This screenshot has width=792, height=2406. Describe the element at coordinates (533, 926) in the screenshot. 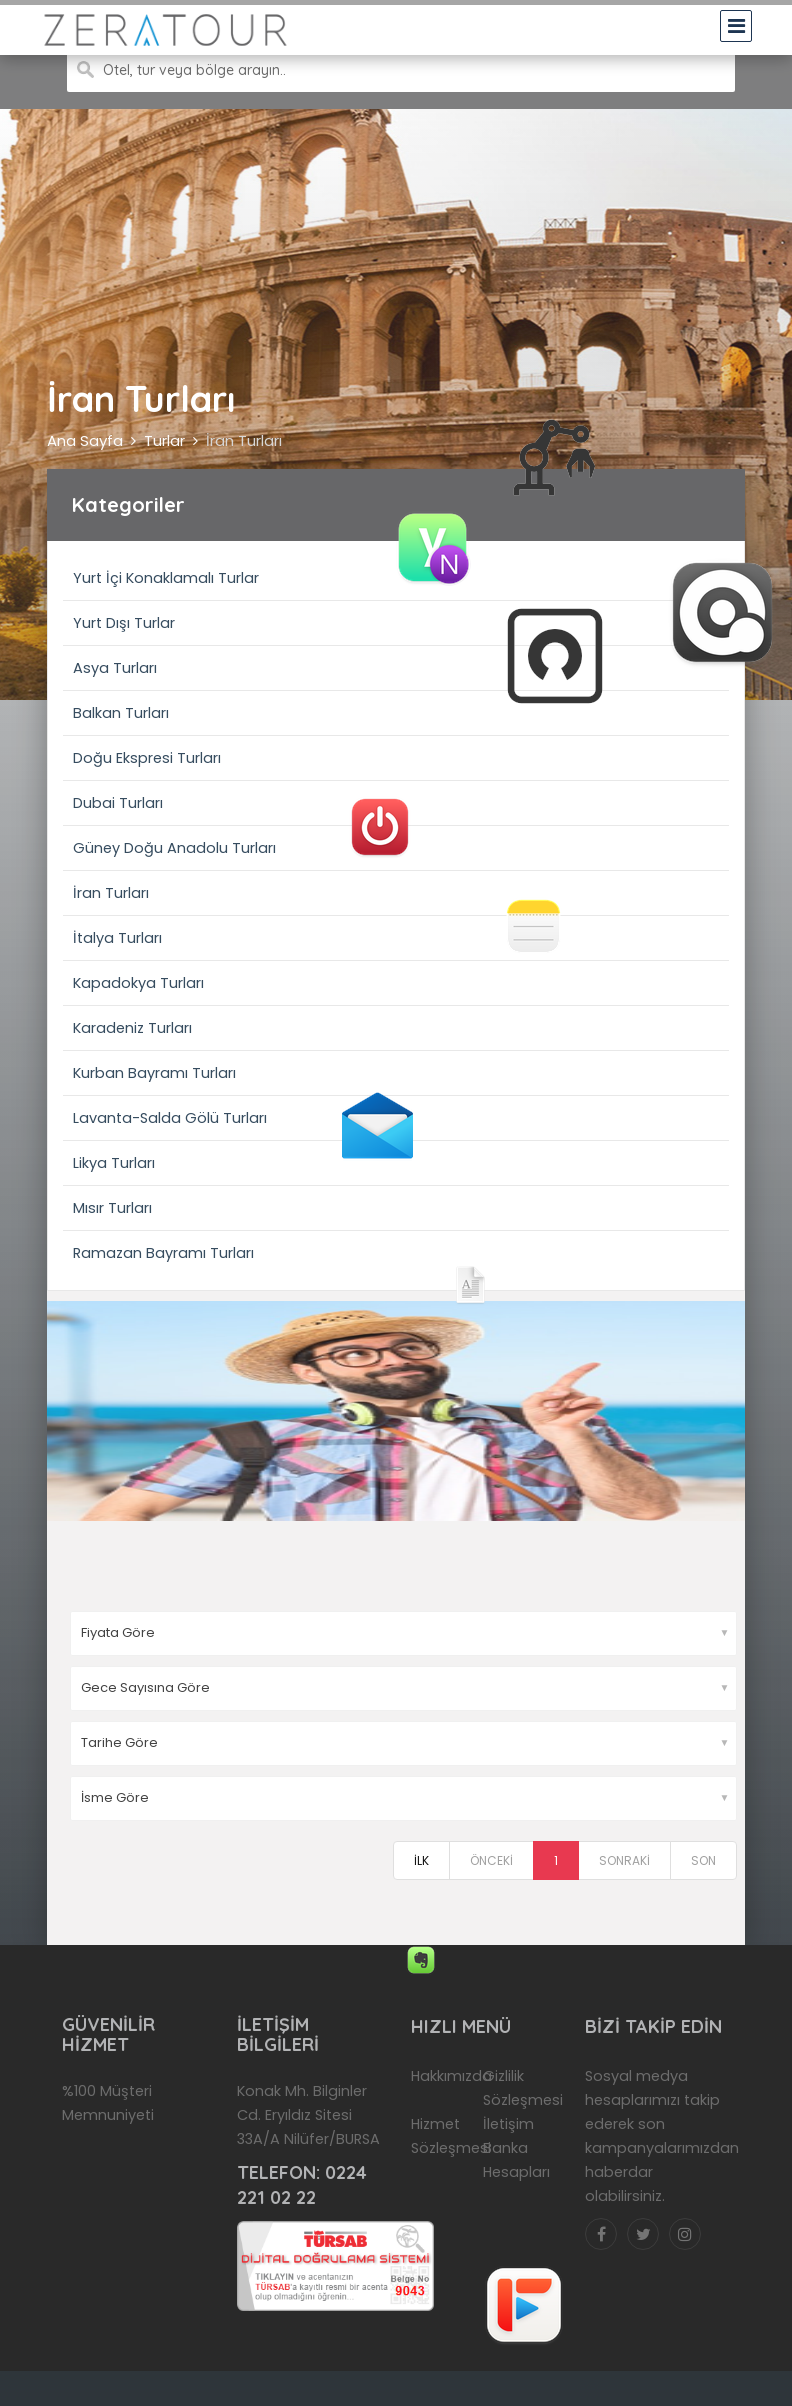

I see `open tomboy notes app` at that location.